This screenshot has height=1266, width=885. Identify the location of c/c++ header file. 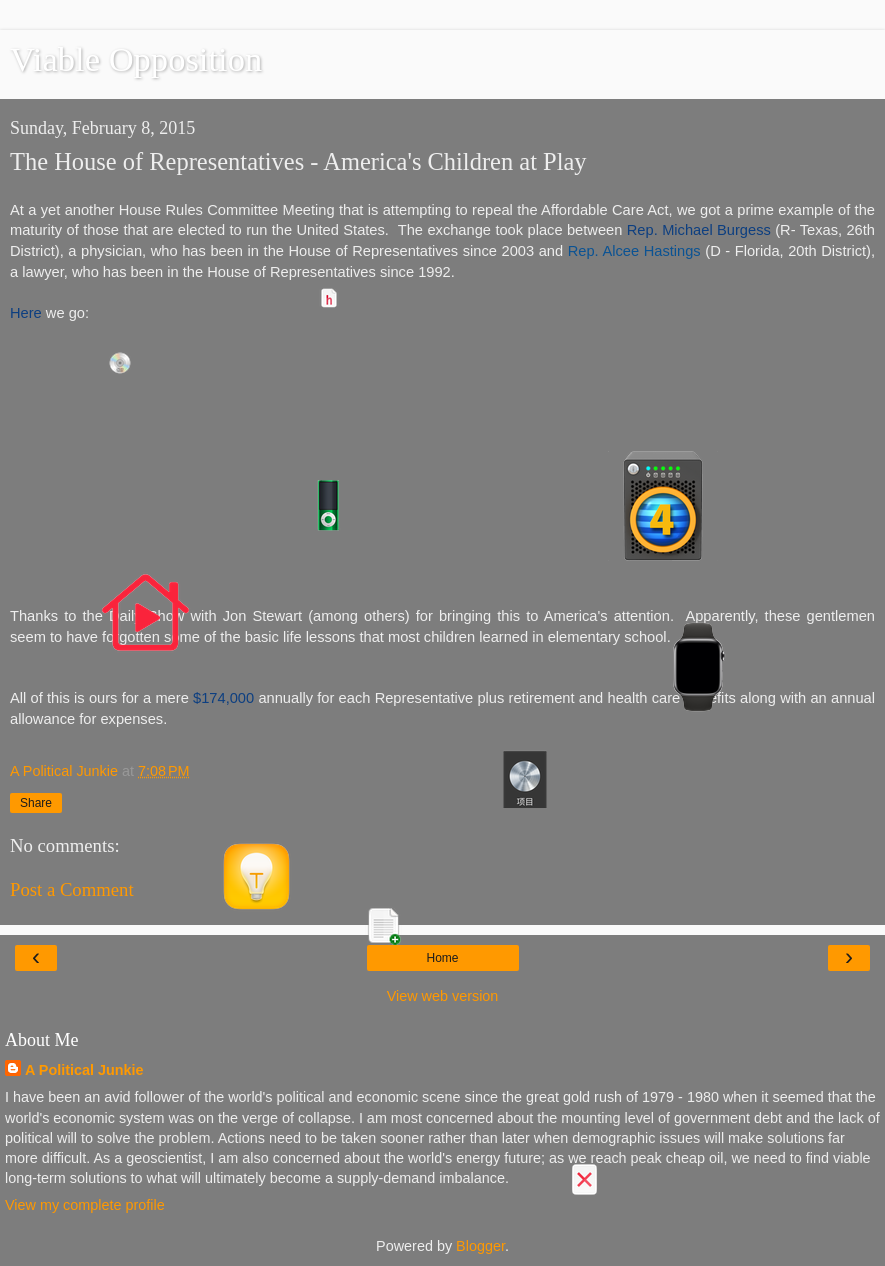
(329, 298).